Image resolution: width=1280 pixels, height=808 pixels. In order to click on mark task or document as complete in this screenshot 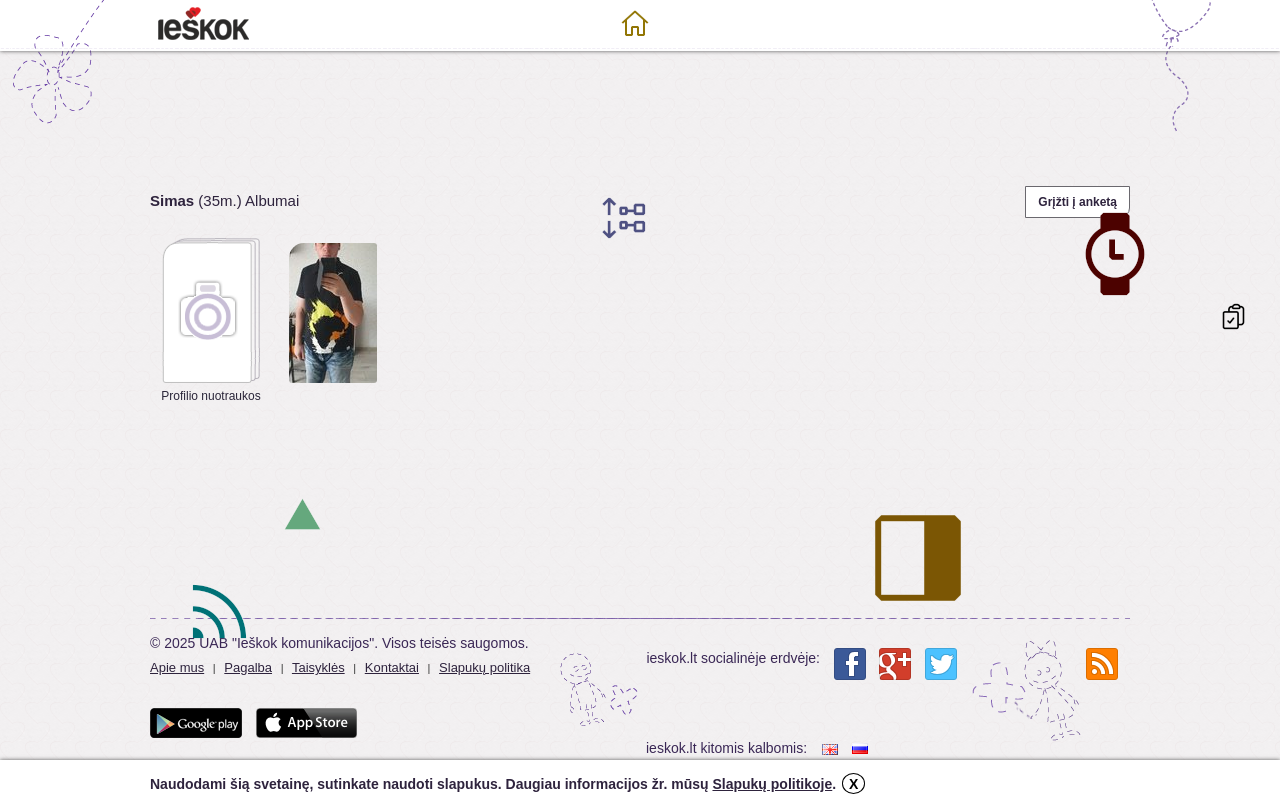, I will do `click(1233, 316)`.